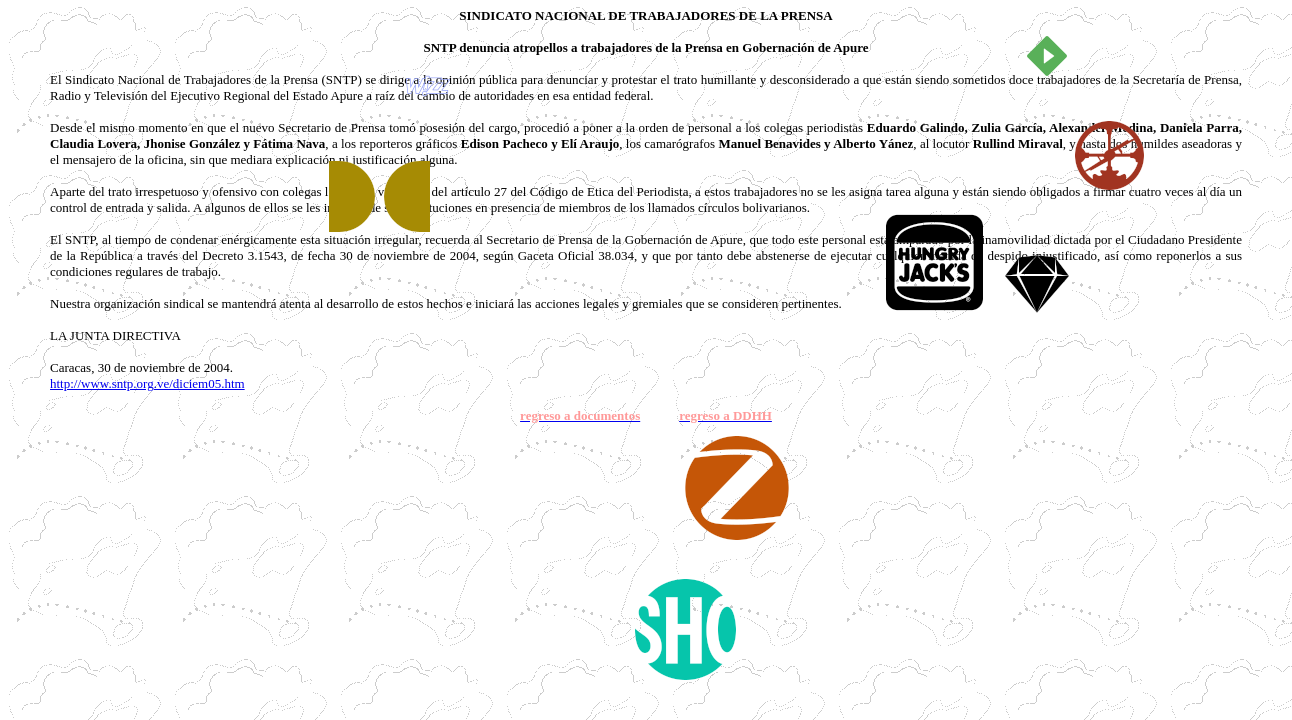  Describe the element at coordinates (1037, 284) in the screenshot. I see `open Sketch design app` at that location.